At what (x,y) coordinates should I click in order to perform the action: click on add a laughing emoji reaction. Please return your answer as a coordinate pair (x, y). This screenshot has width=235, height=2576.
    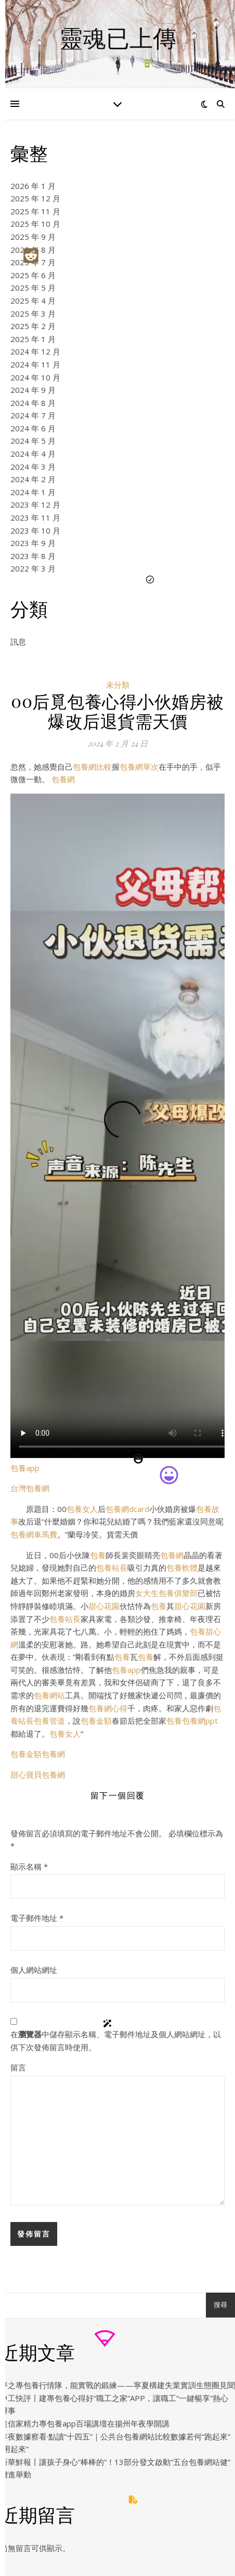
    Looking at the image, I should click on (138, 1459).